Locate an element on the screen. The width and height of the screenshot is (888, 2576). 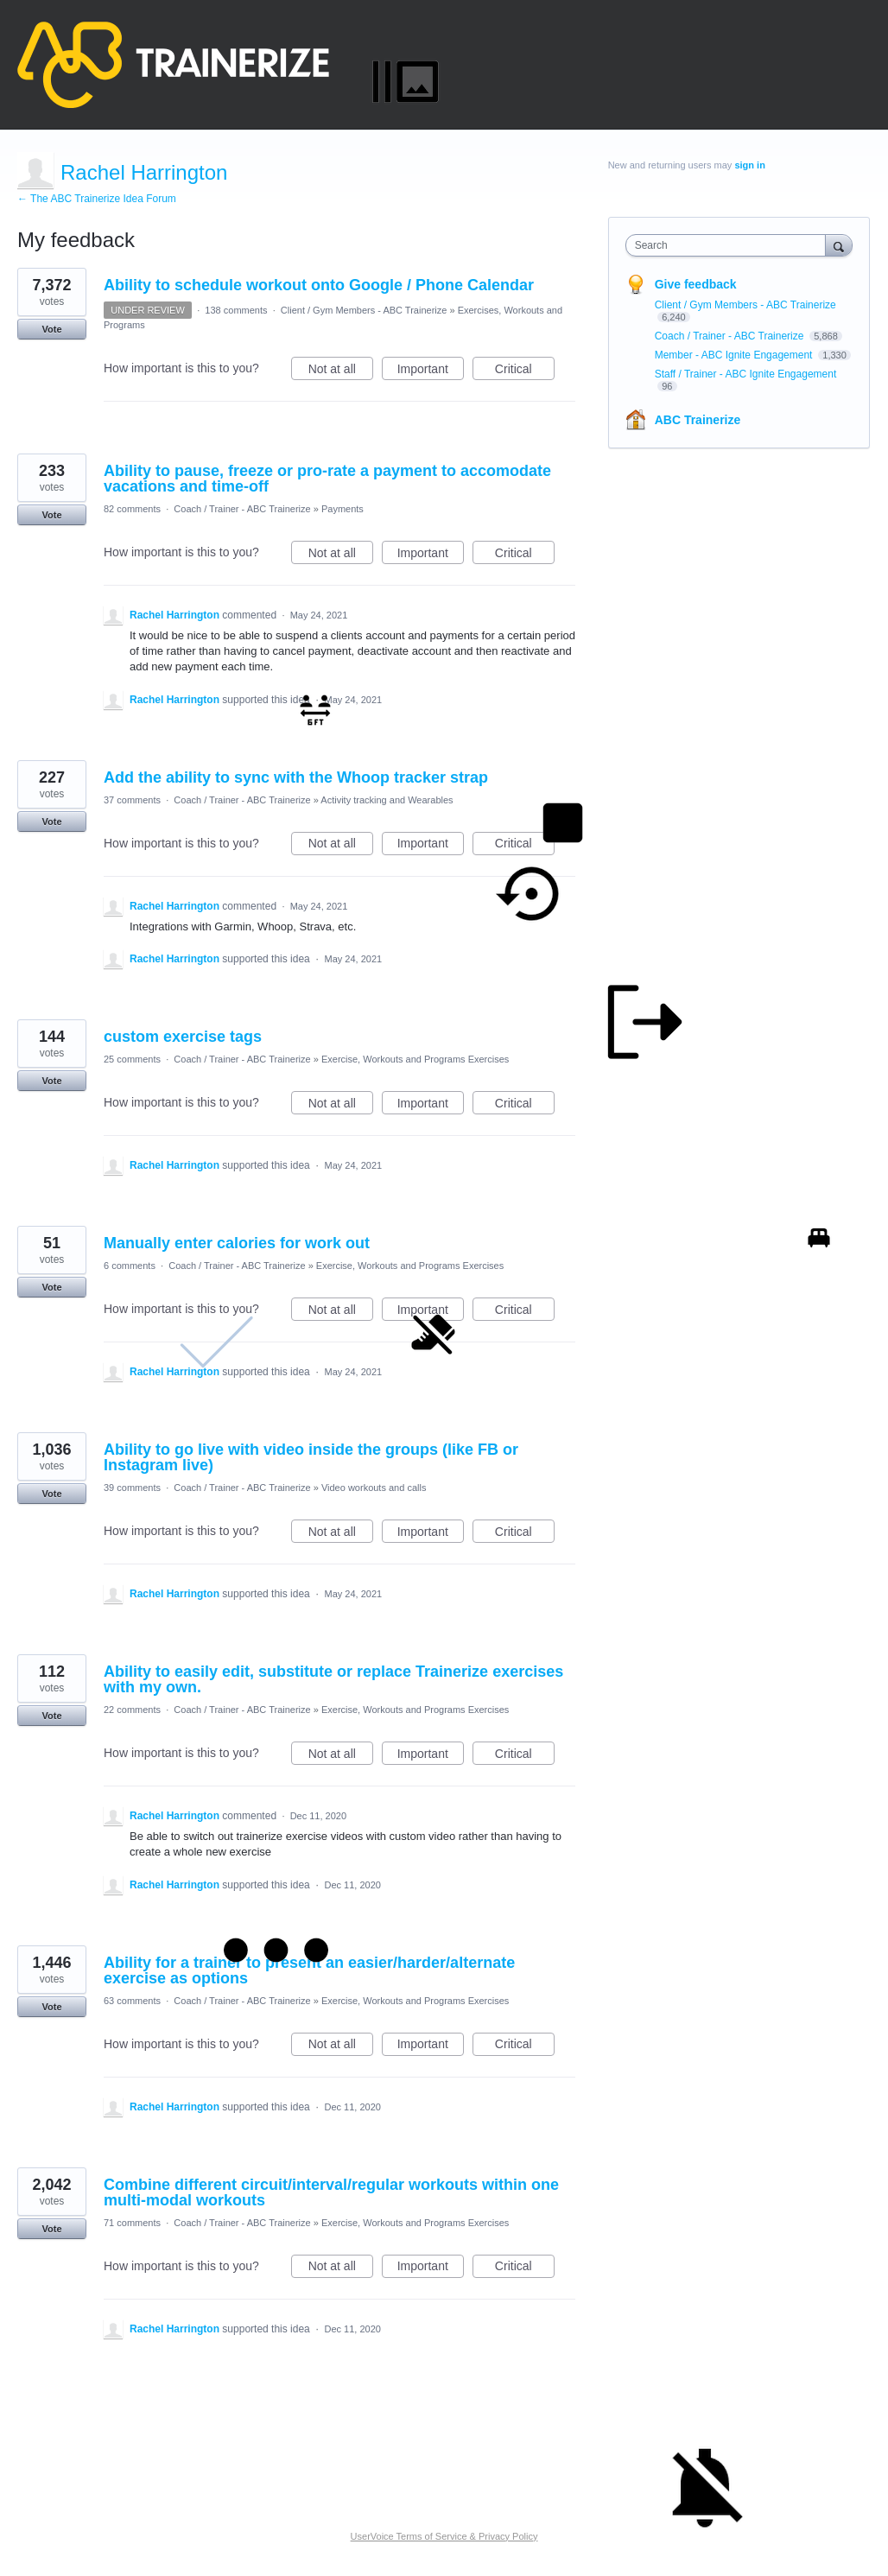
indicates area where stepping is prohibited is located at coordinates (434, 1333).